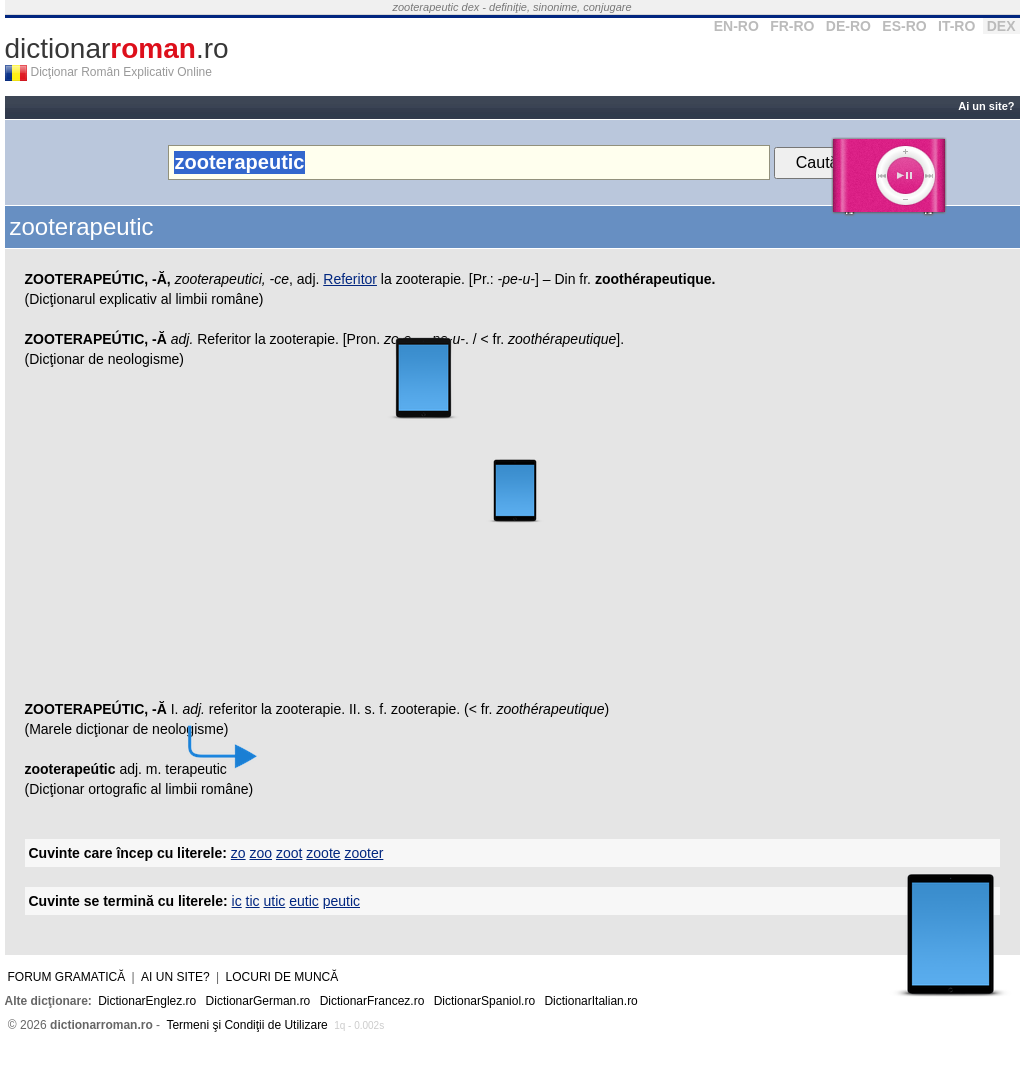 The height and width of the screenshot is (1068, 1024). What do you see at coordinates (423, 378) in the screenshot?
I see `iPad with cellular connectivity` at bounding box center [423, 378].